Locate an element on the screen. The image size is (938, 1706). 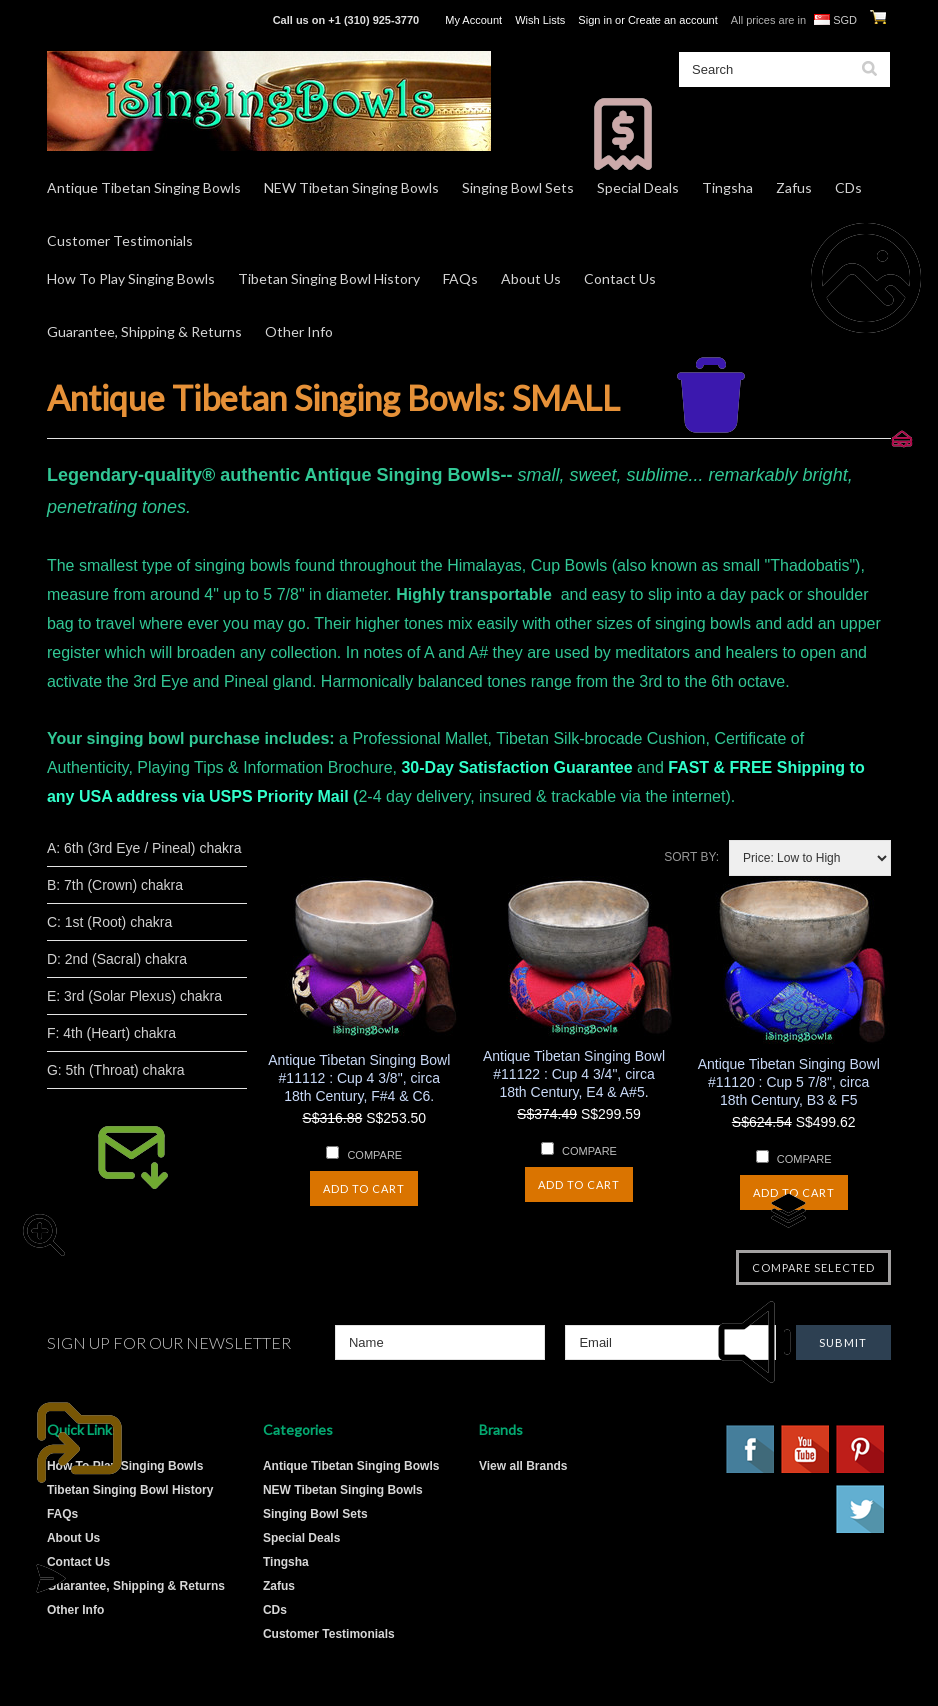
access food or restaurant options is located at coordinates (902, 439).